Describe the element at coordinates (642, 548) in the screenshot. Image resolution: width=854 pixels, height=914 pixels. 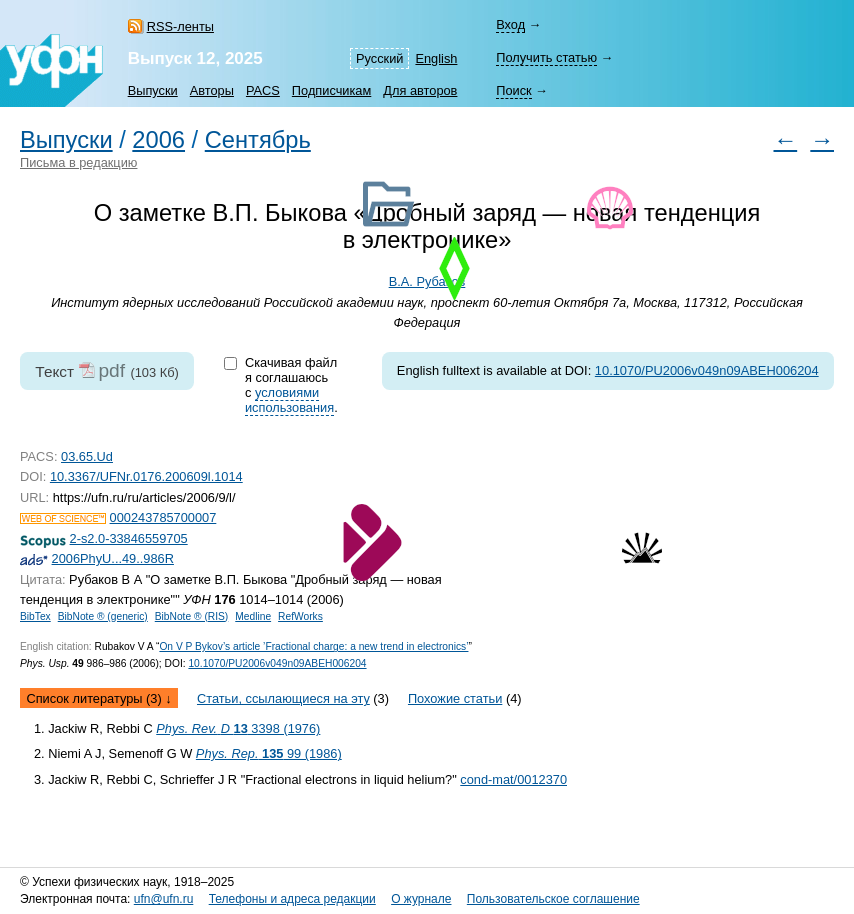
I see `open Libera.Chat IRC network` at that location.